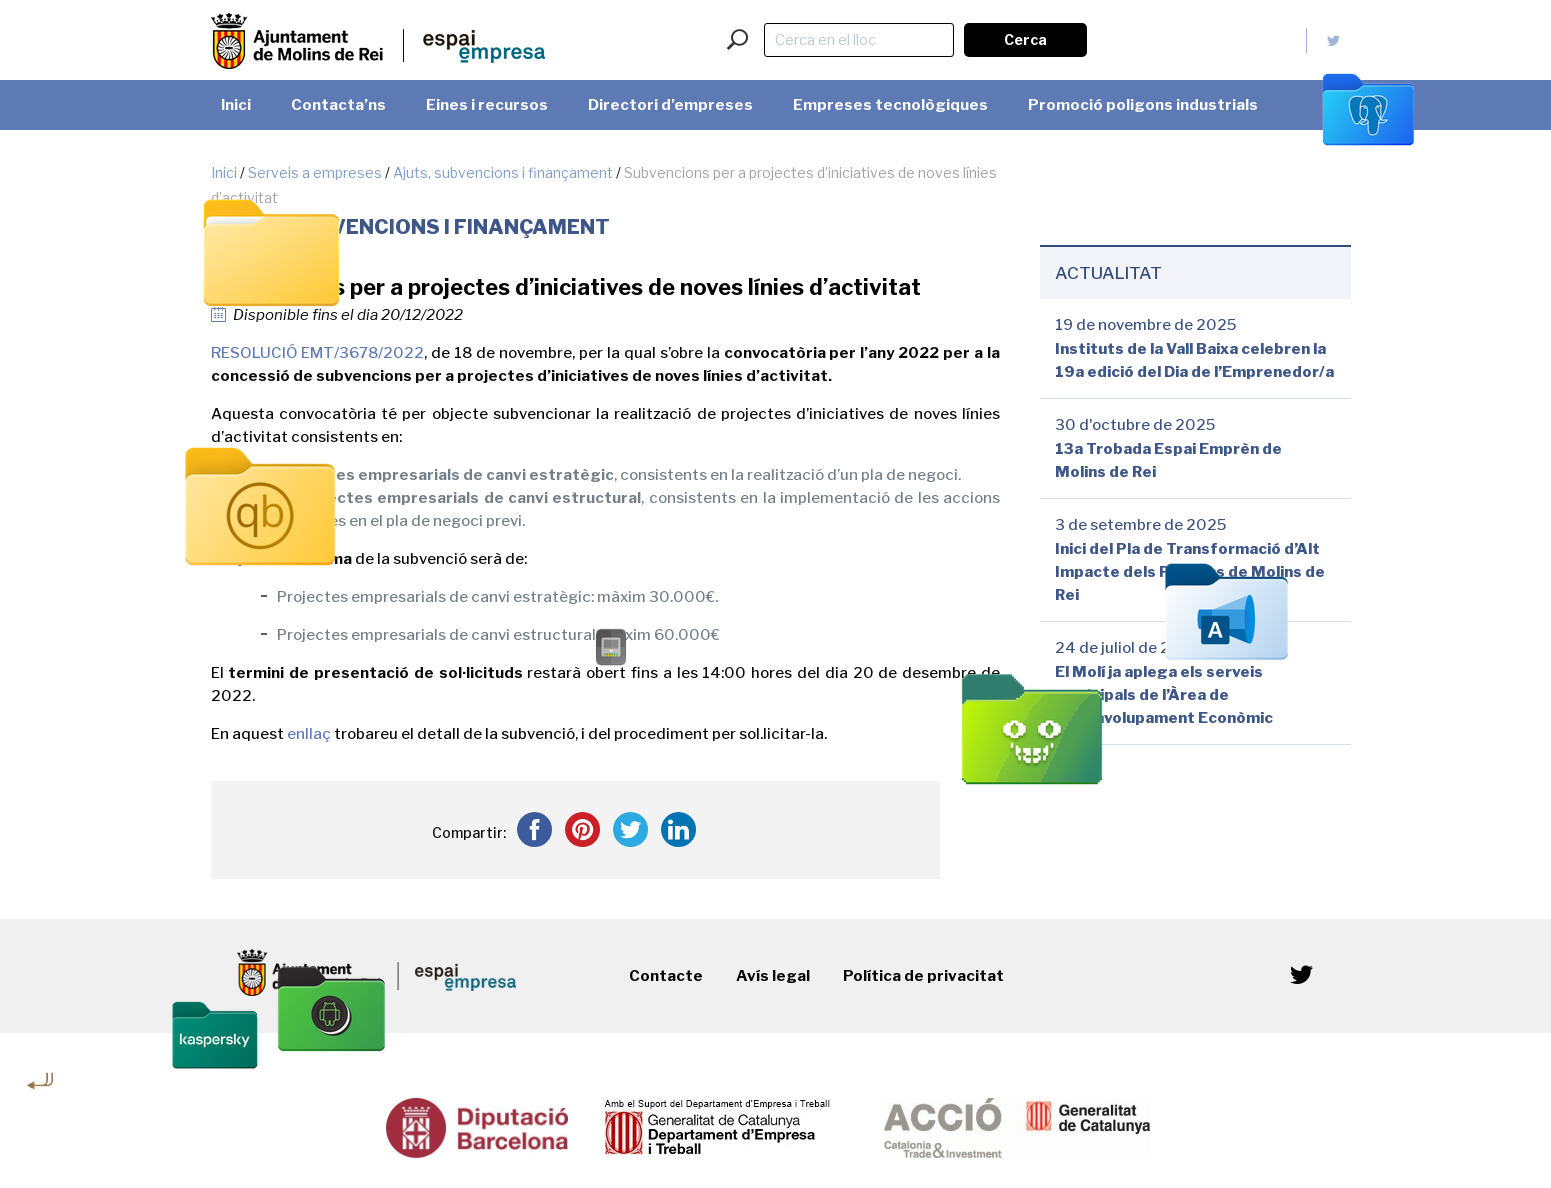 This screenshot has width=1551, height=1188. I want to click on a ROM file or cartridge-based game image, so click(611, 647).